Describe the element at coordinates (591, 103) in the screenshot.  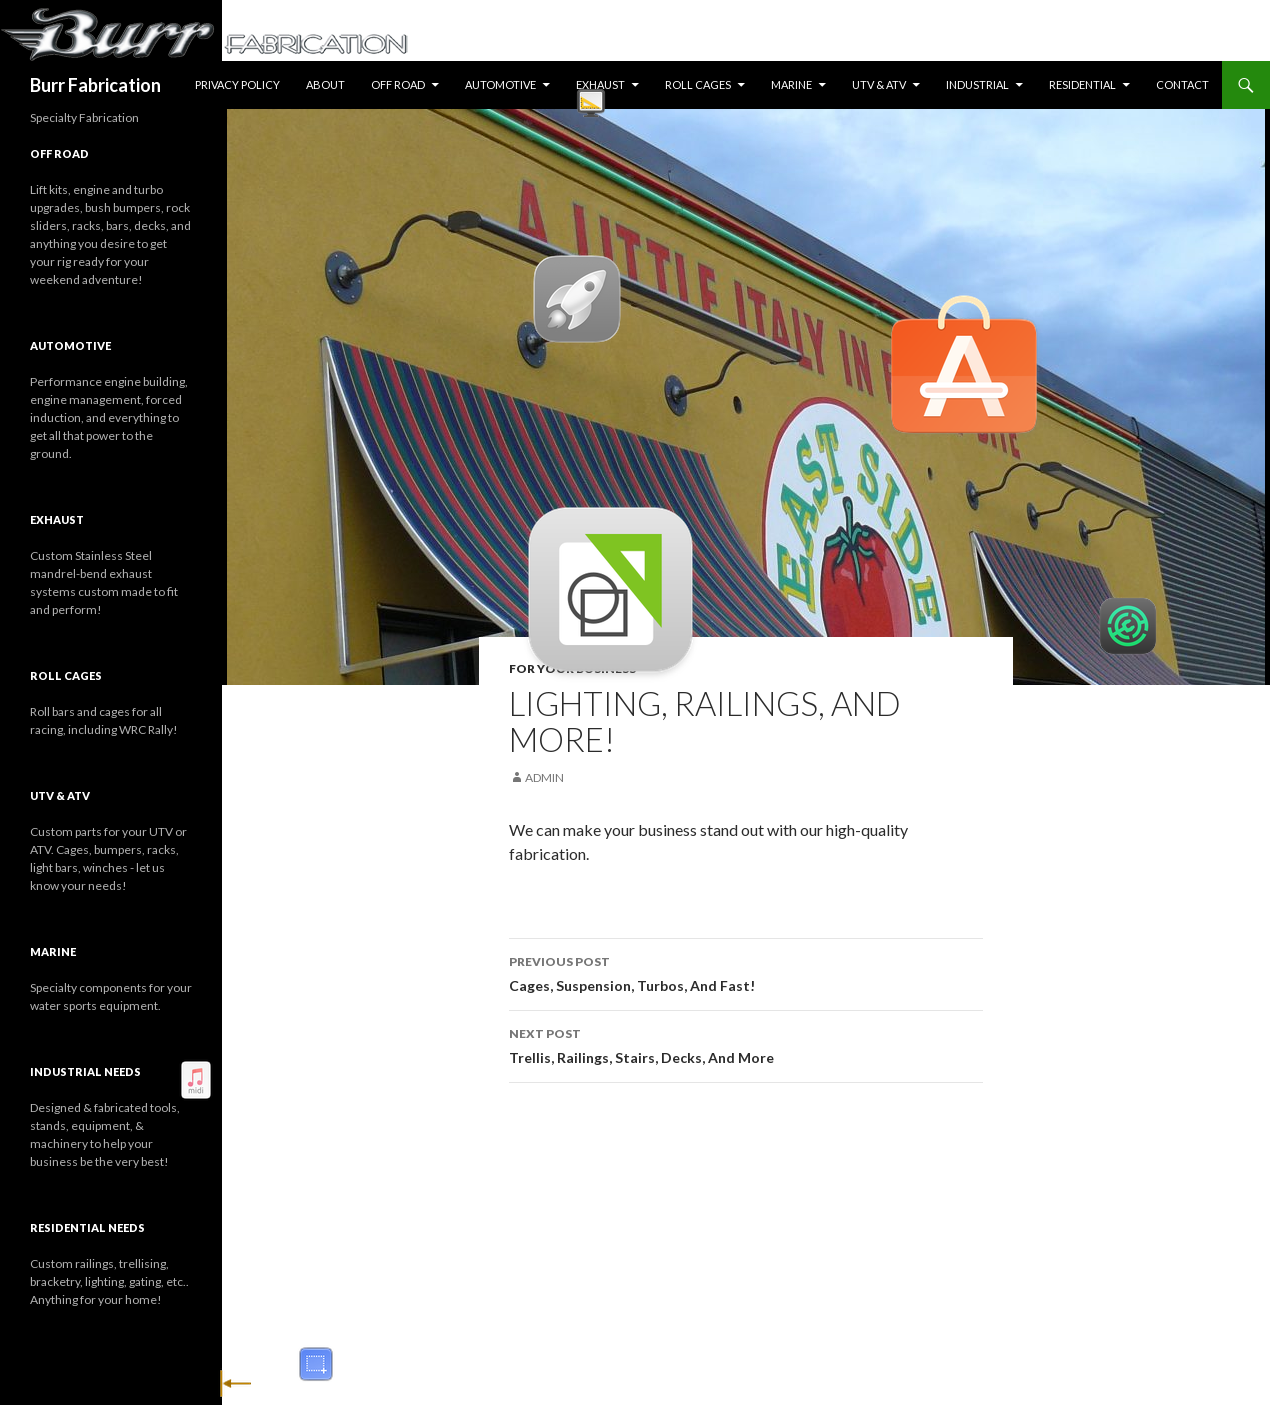
I see `access display settings` at that location.